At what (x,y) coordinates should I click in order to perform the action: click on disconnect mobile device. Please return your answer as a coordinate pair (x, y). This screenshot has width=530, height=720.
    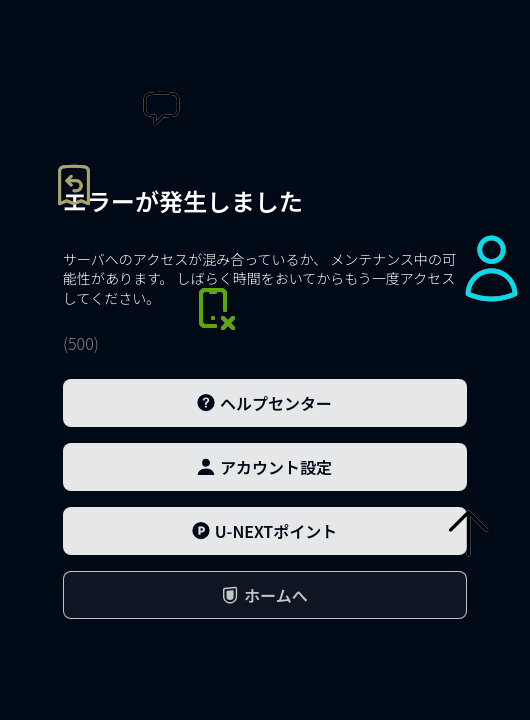
    Looking at the image, I should click on (213, 308).